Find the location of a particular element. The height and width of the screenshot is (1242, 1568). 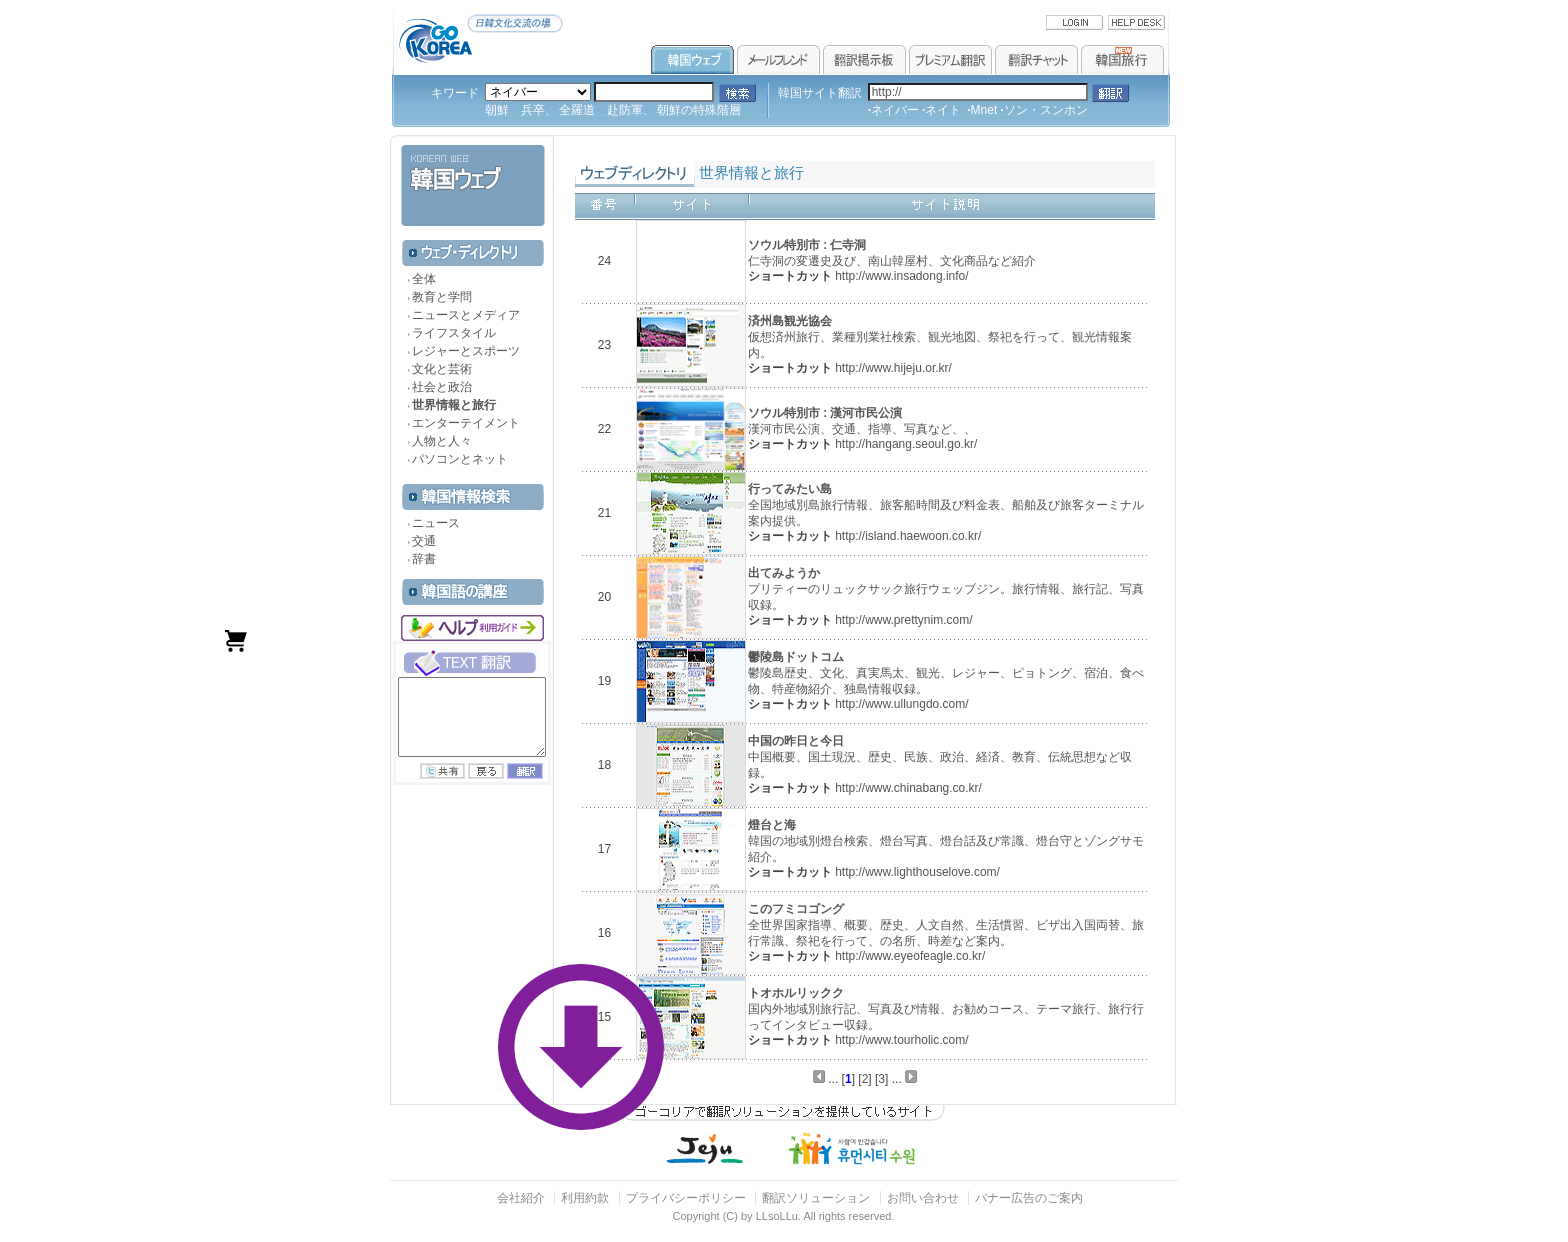

view your shopping cart is located at coordinates (236, 641).